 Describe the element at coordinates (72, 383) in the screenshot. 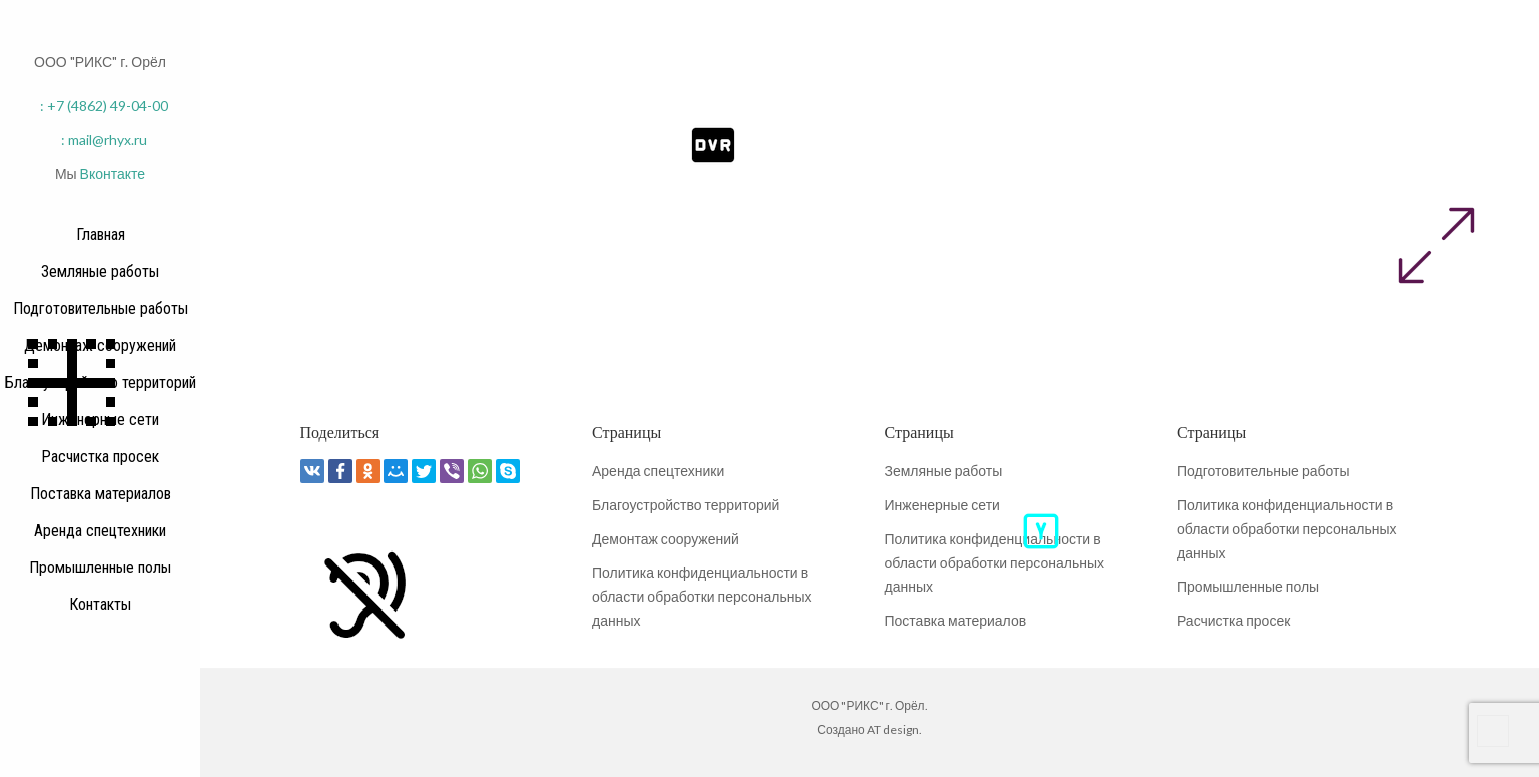

I see `apply inner borders to selected cells` at that location.